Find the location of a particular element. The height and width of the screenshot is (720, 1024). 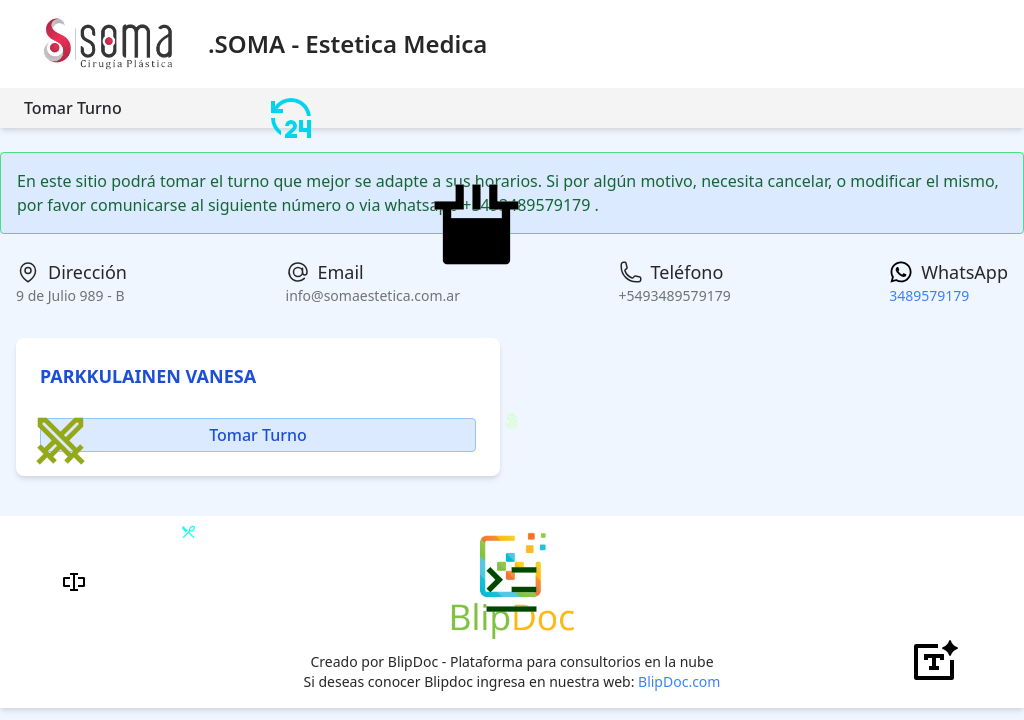

access combat or battle features is located at coordinates (60, 440).